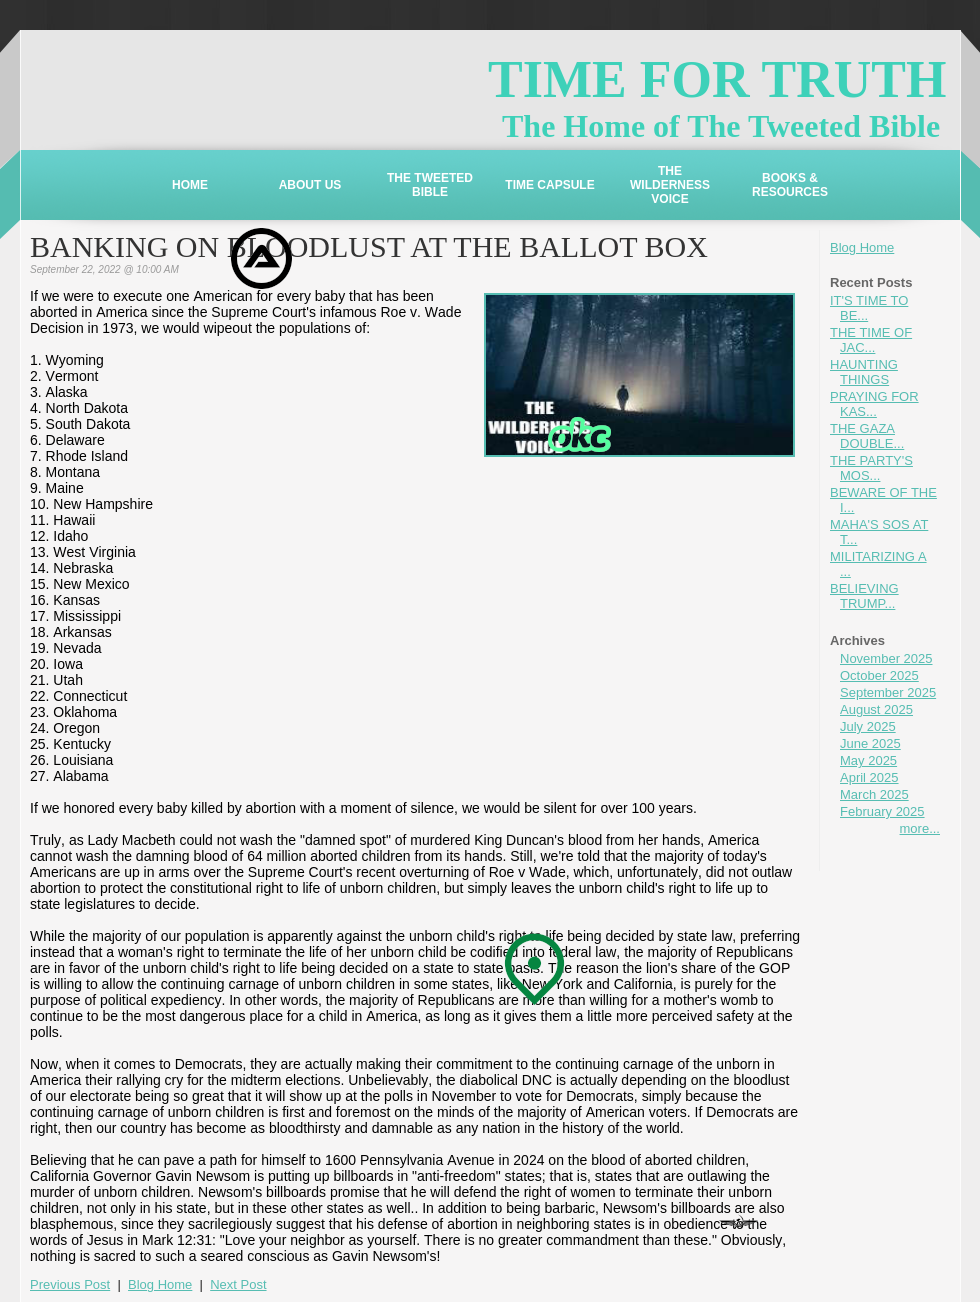 Image resolution: width=980 pixels, height=1302 pixels. I want to click on view or select a location on the map, so click(534, 966).